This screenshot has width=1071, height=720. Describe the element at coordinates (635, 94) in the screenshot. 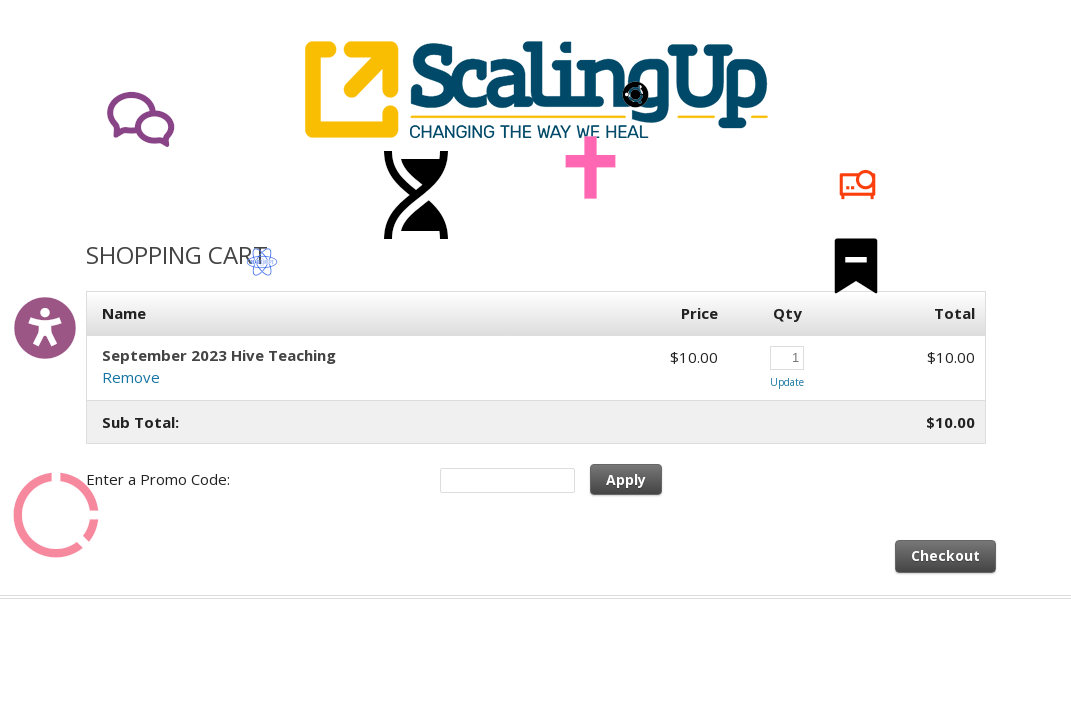

I see `launch ubuntu operating system` at that location.